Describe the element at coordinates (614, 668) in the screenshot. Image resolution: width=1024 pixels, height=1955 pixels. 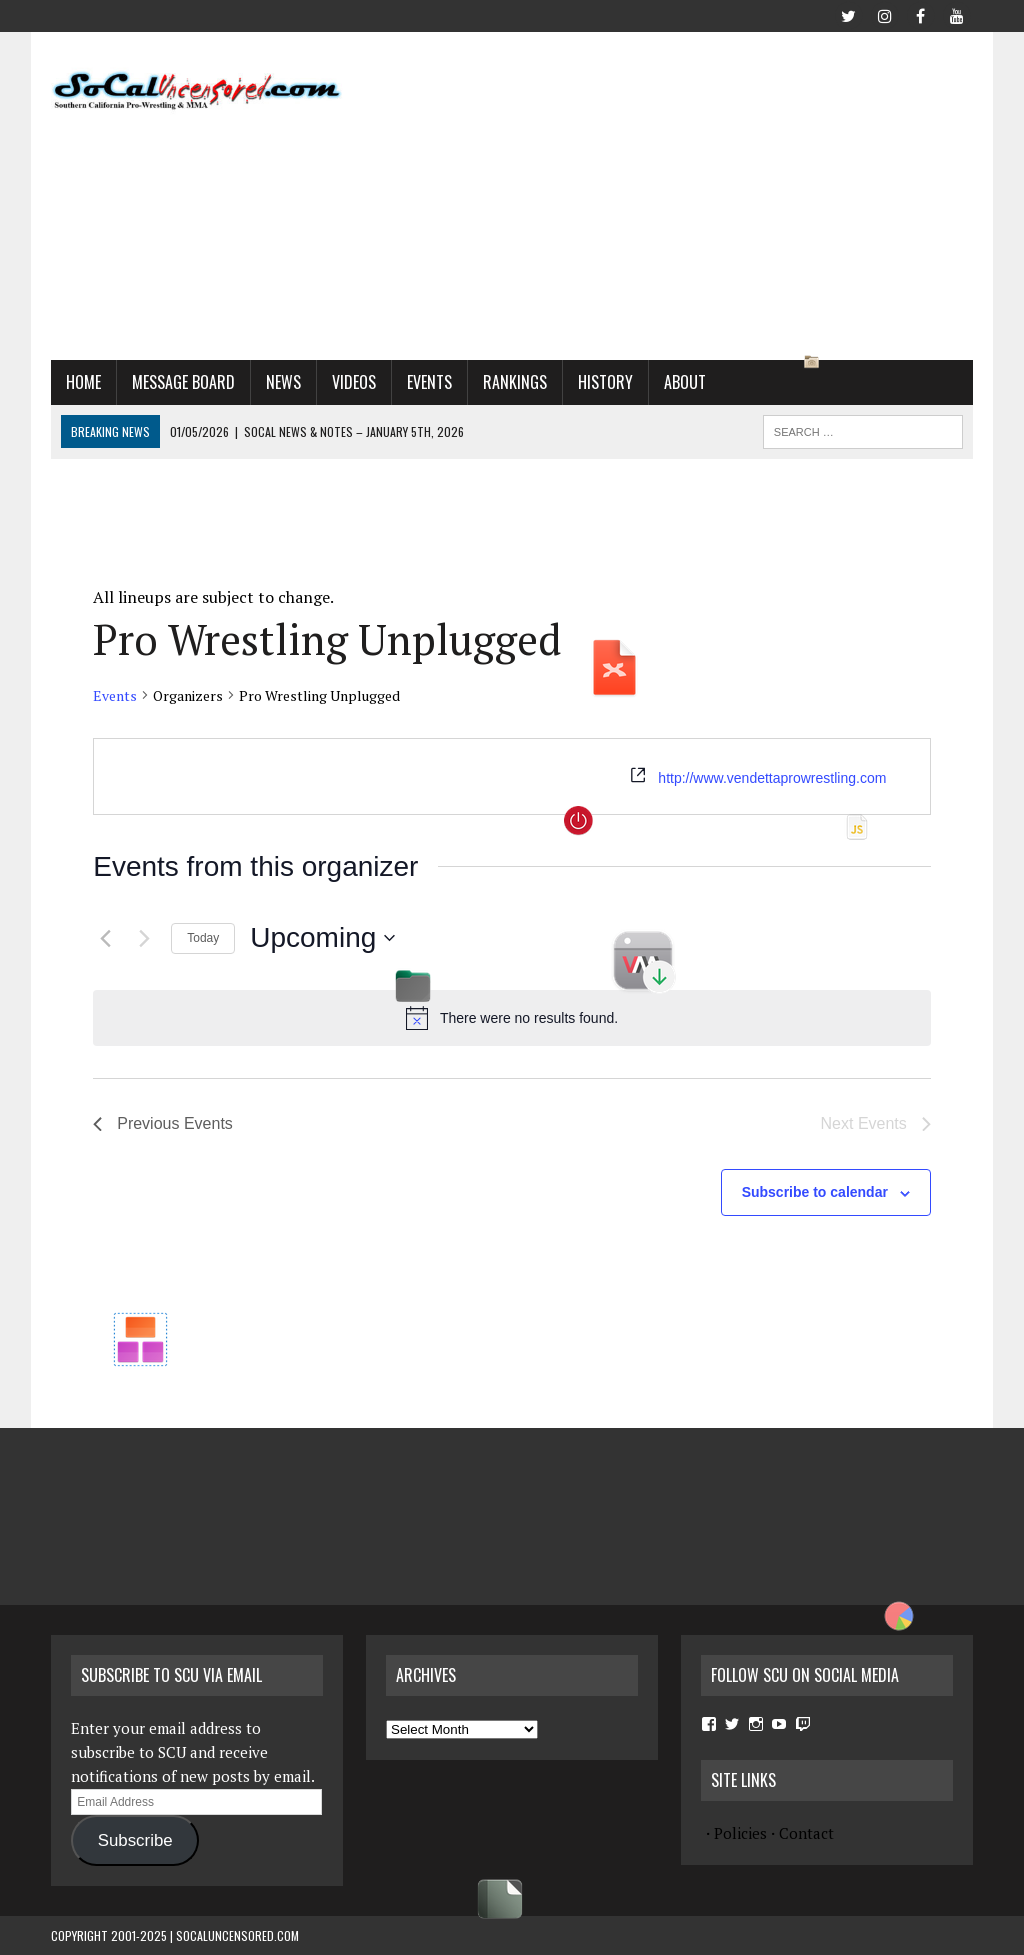
I see `open an xmind mind mapping file` at that location.